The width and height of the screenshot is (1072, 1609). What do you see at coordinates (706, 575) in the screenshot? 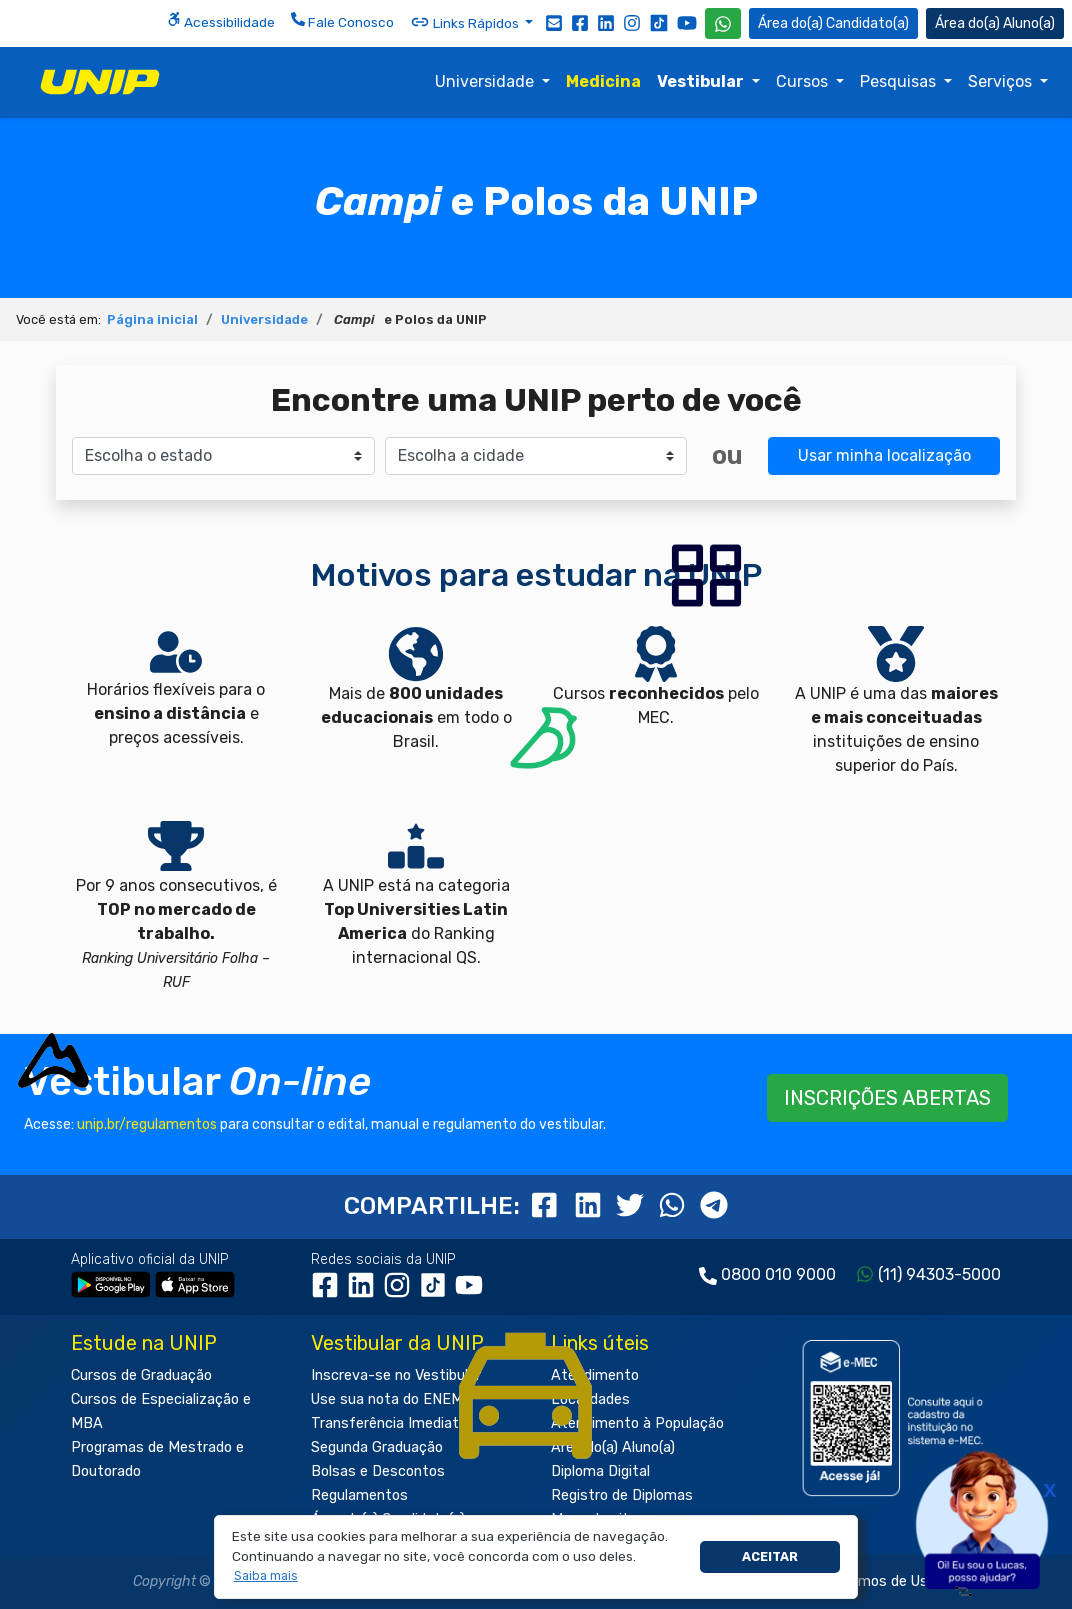
I see `switch to gallery view` at bounding box center [706, 575].